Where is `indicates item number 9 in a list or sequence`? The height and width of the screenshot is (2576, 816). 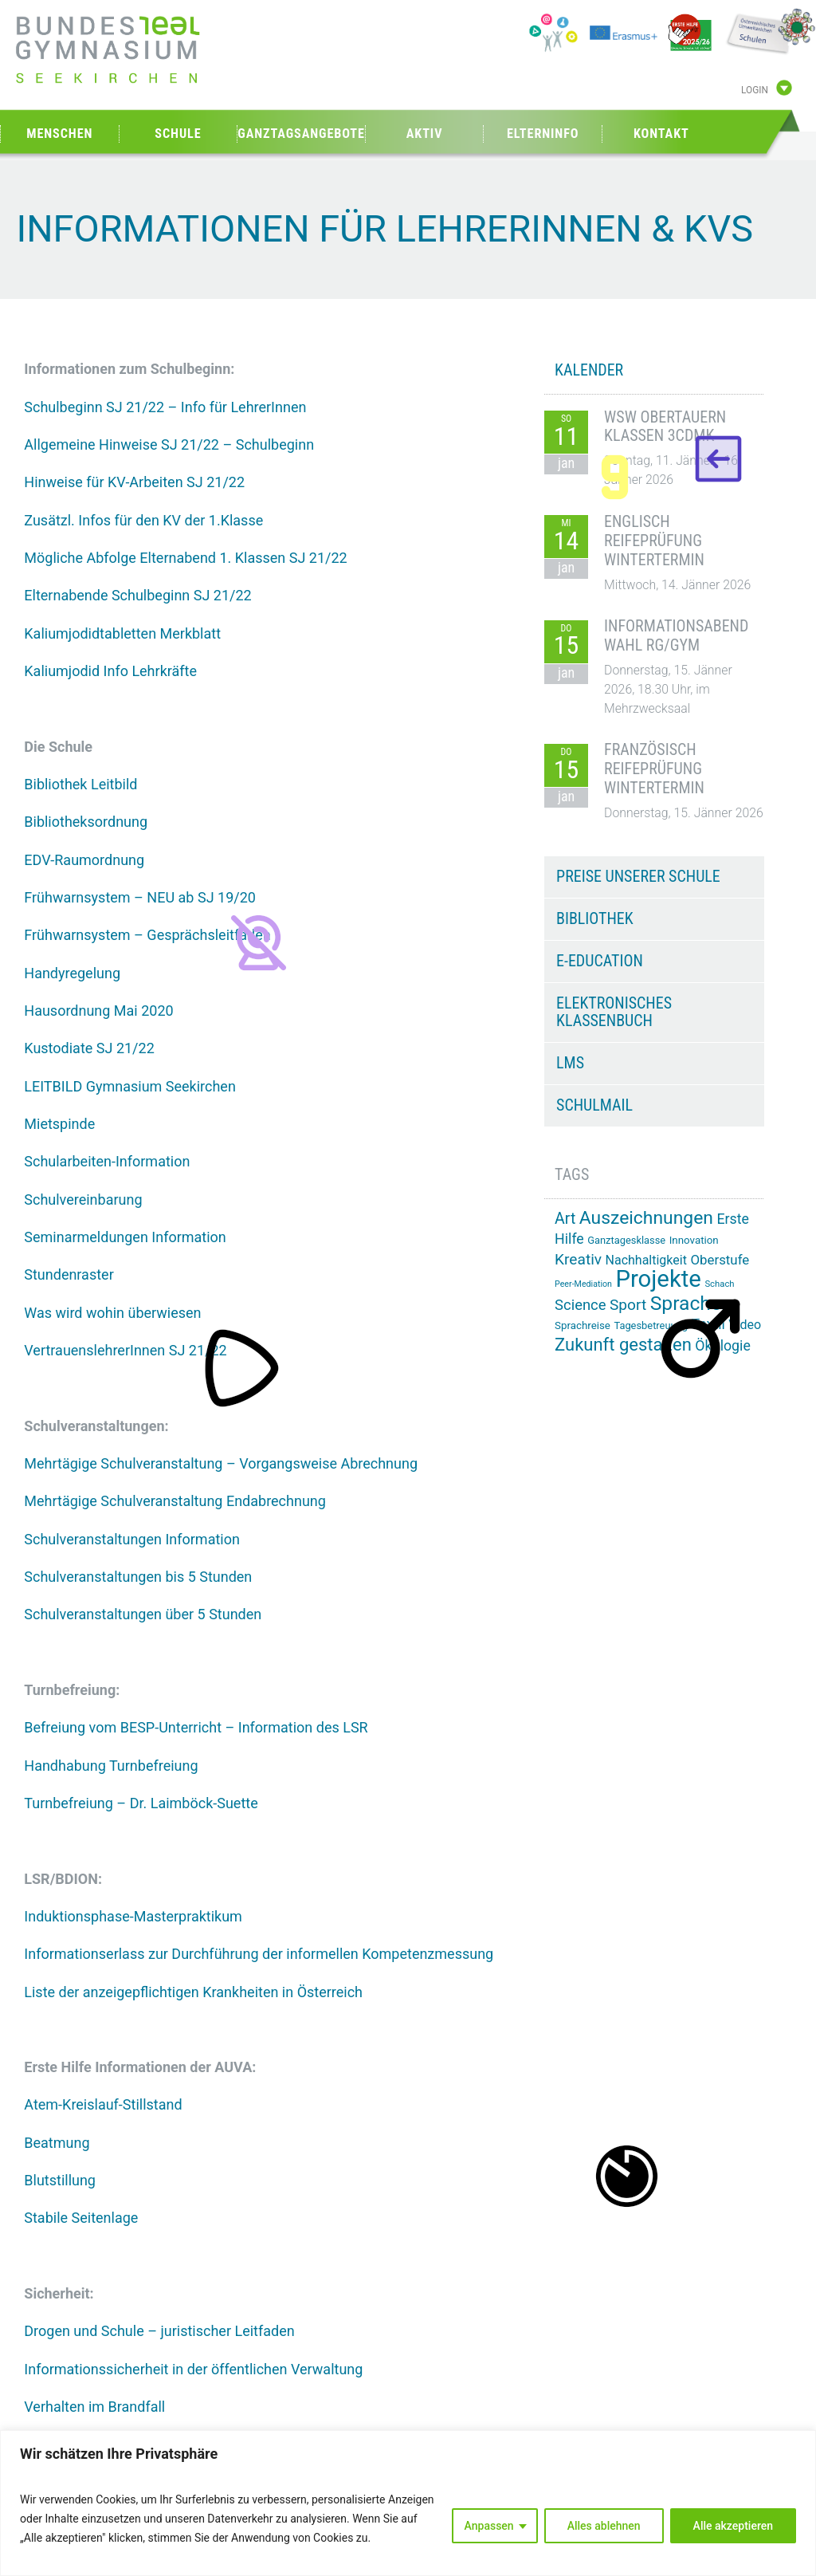
indicates item number 9 in a list or sequence is located at coordinates (614, 477).